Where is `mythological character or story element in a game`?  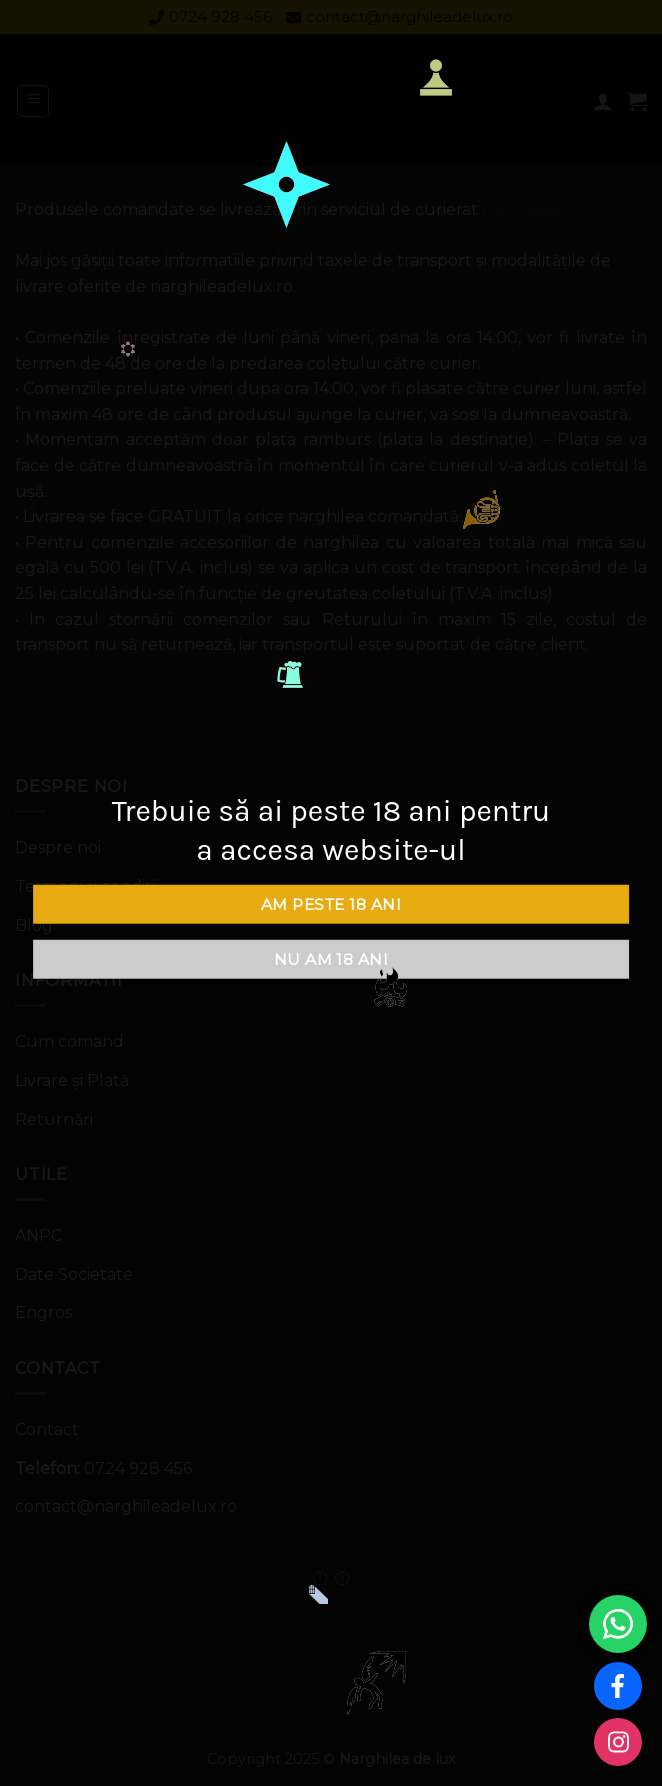
mythological character or story element in a game is located at coordinates (374, 1683).